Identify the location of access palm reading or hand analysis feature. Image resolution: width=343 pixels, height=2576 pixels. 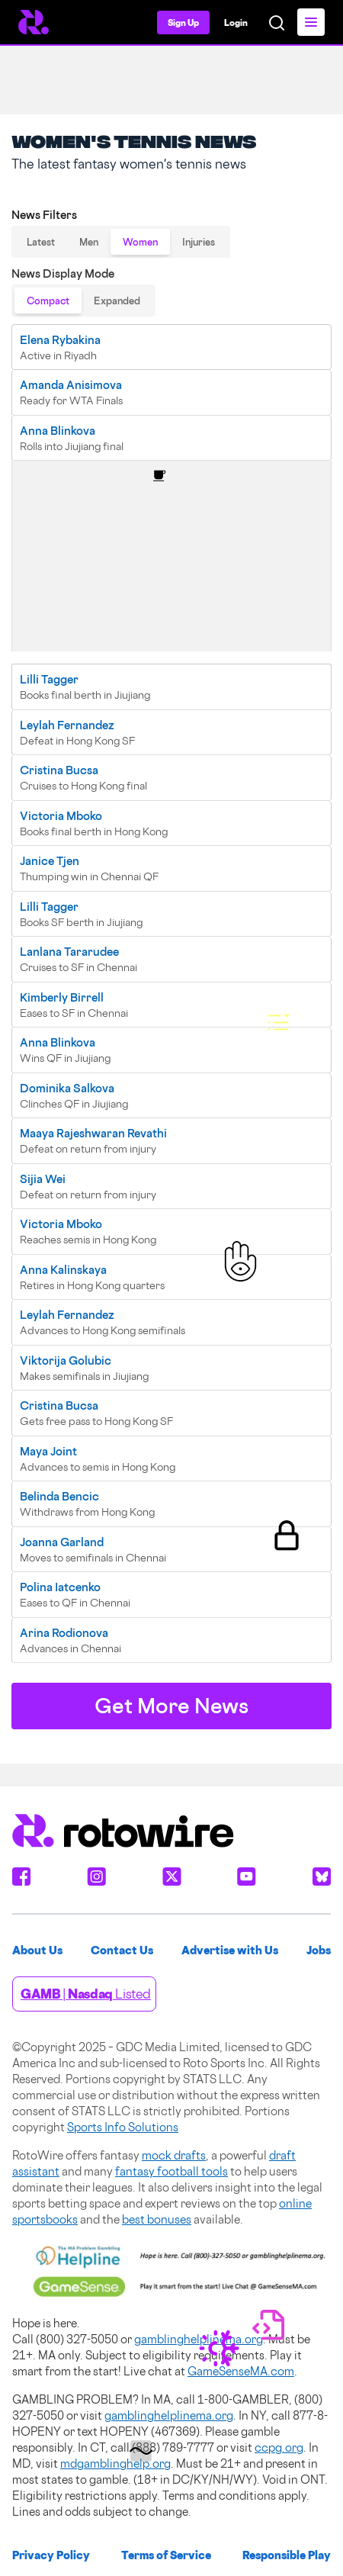
(240, 1261).